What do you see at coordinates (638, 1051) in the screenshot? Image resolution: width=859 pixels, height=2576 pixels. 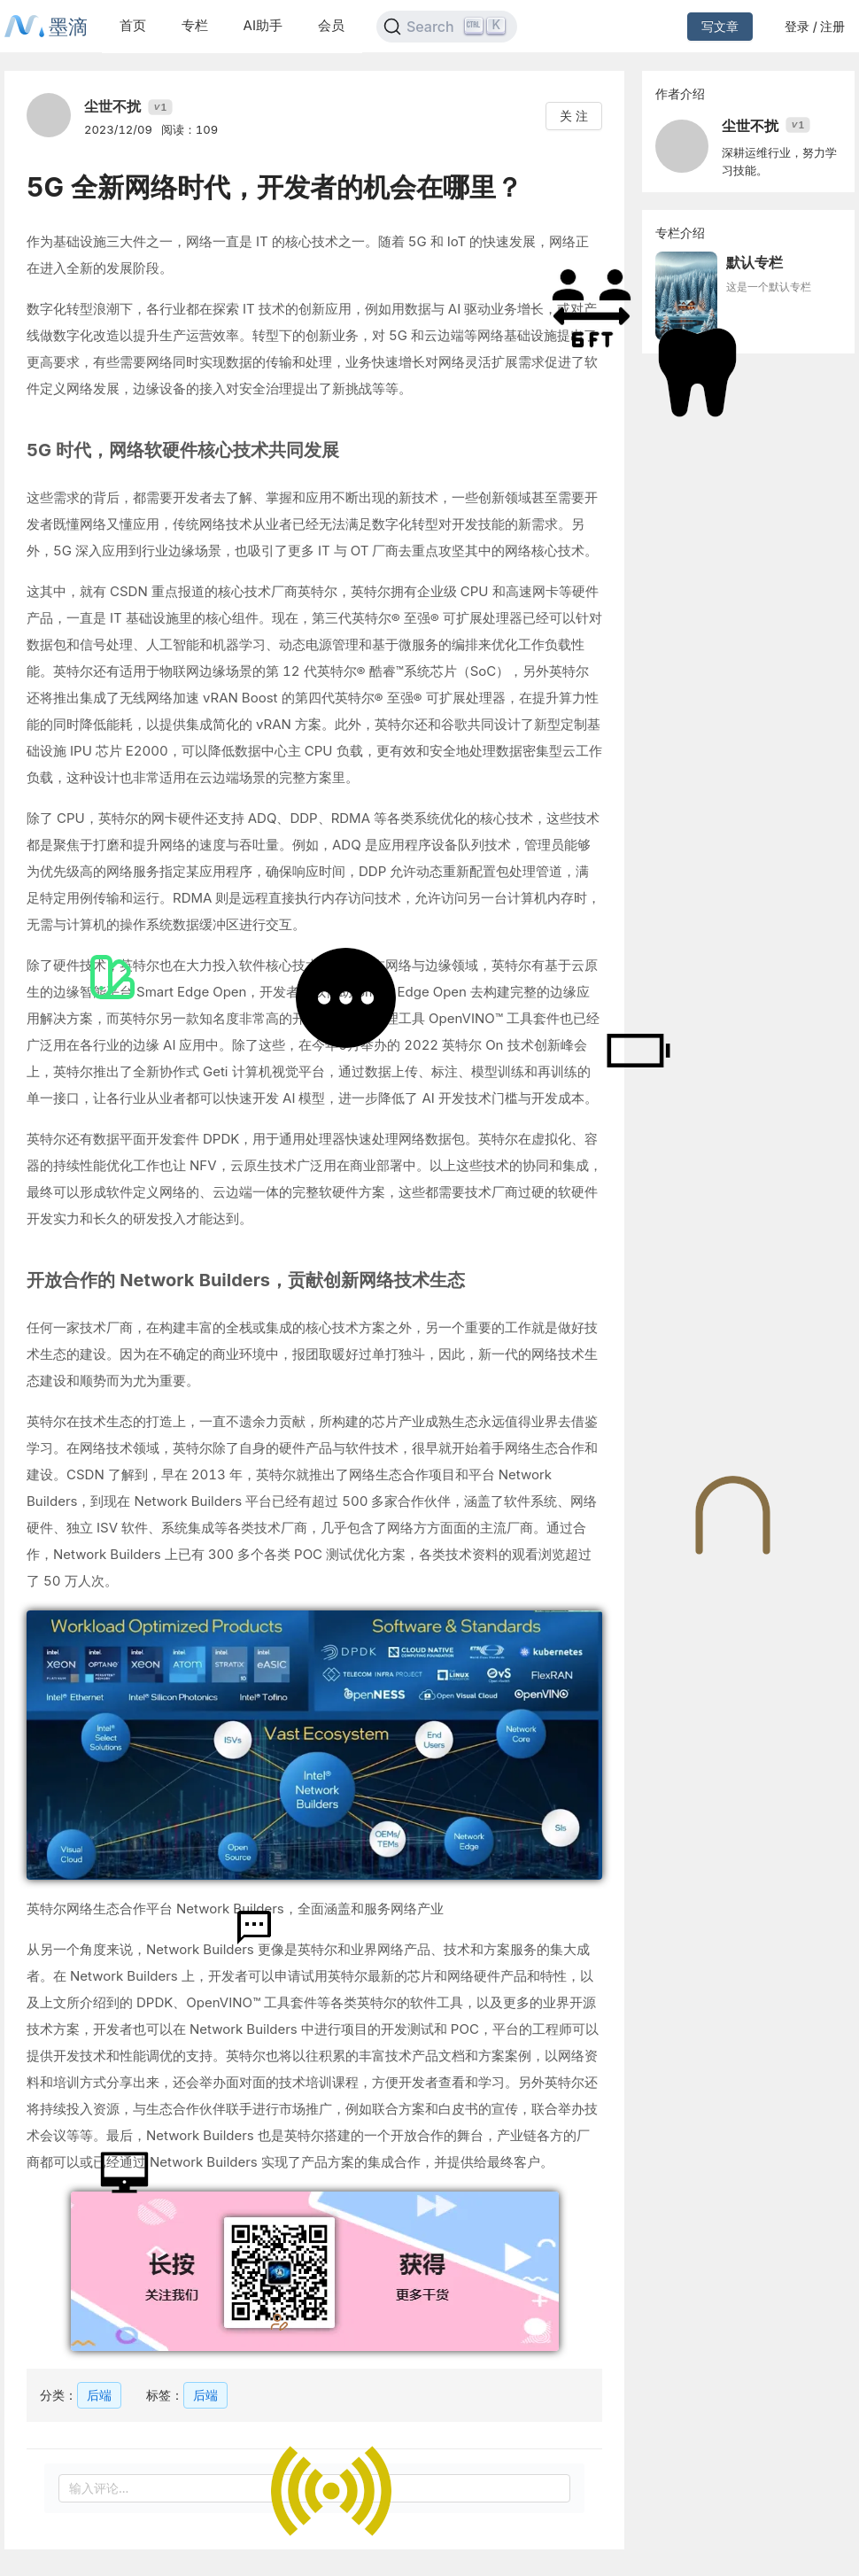 I see `indicates battery is completely drained` at bounding box center [638, 1051].